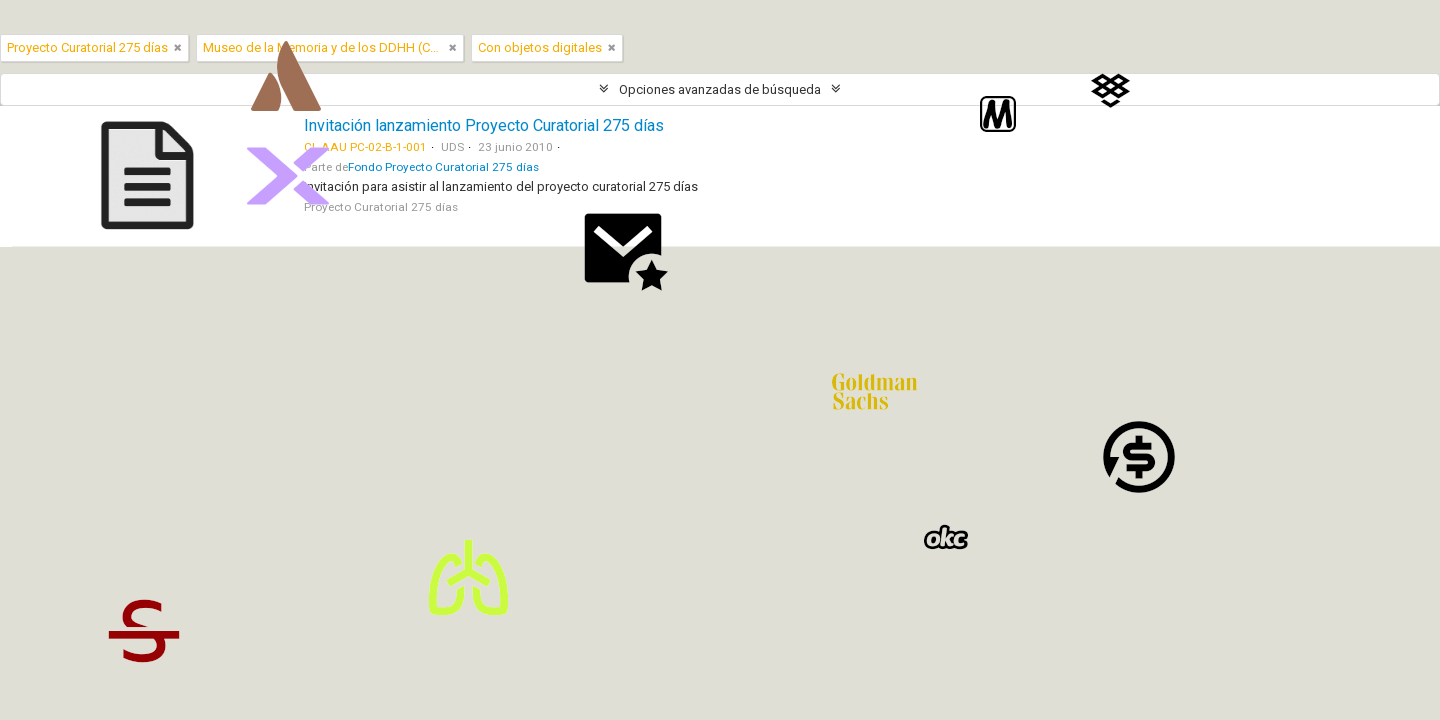  What do you see at coordinates (1110, 89) in the screenshot?
I see `open dropbox app` at bounding box center [1110, 89].